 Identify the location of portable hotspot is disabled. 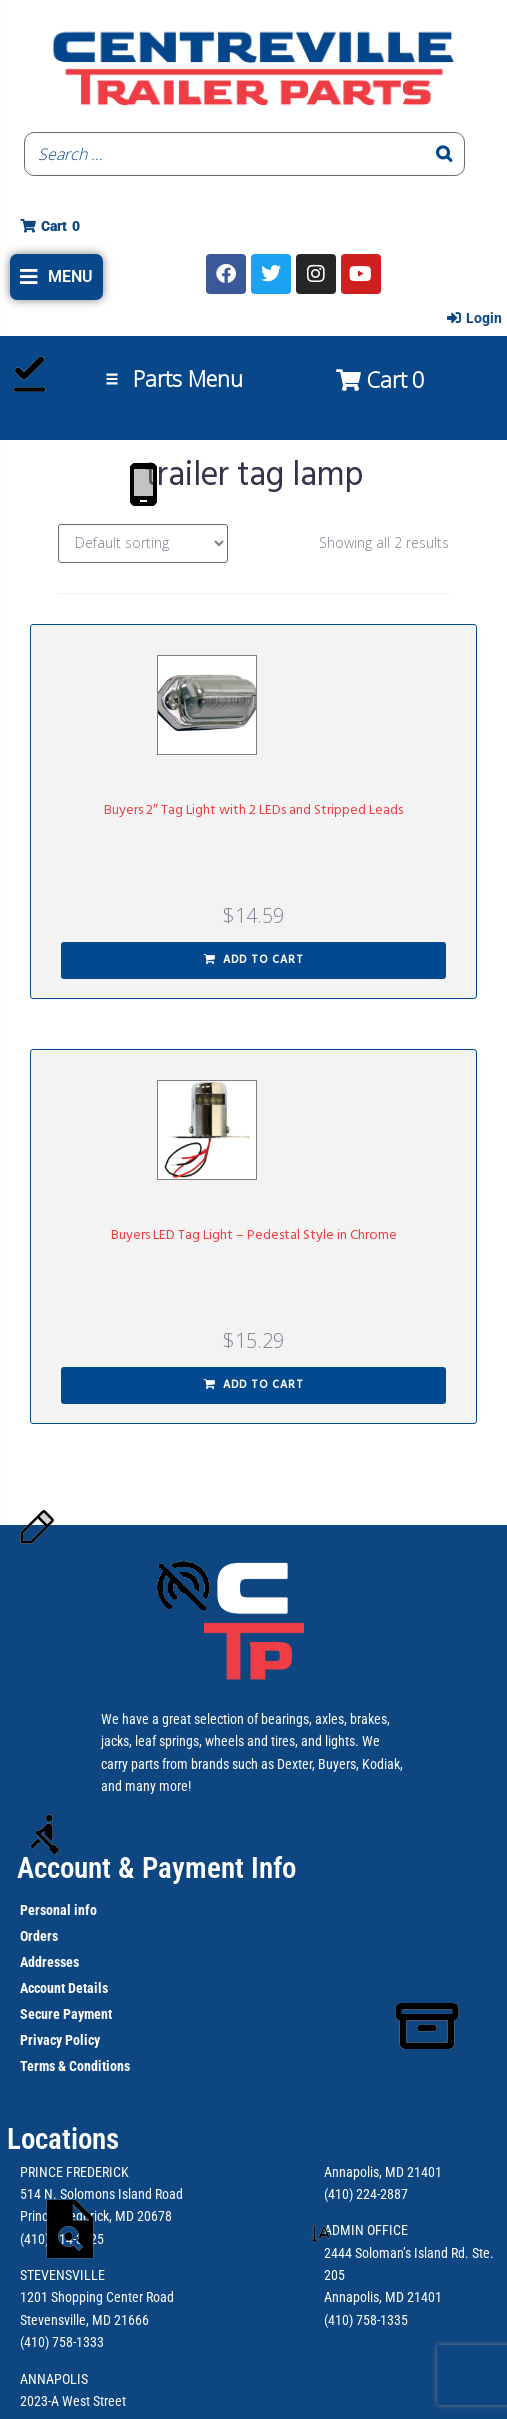
(183, 1587).